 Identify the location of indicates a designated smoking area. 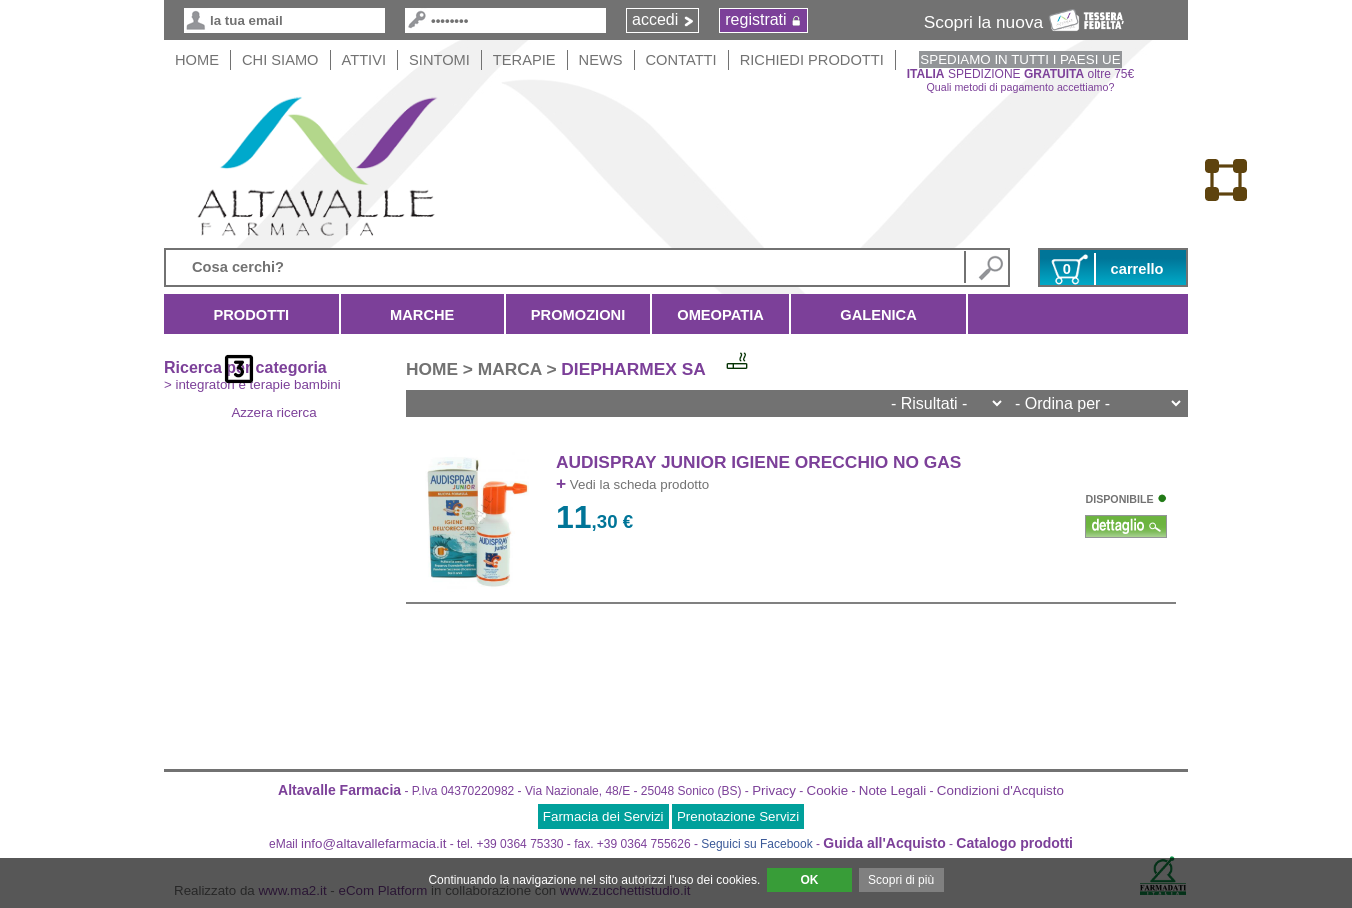
(737, 363).